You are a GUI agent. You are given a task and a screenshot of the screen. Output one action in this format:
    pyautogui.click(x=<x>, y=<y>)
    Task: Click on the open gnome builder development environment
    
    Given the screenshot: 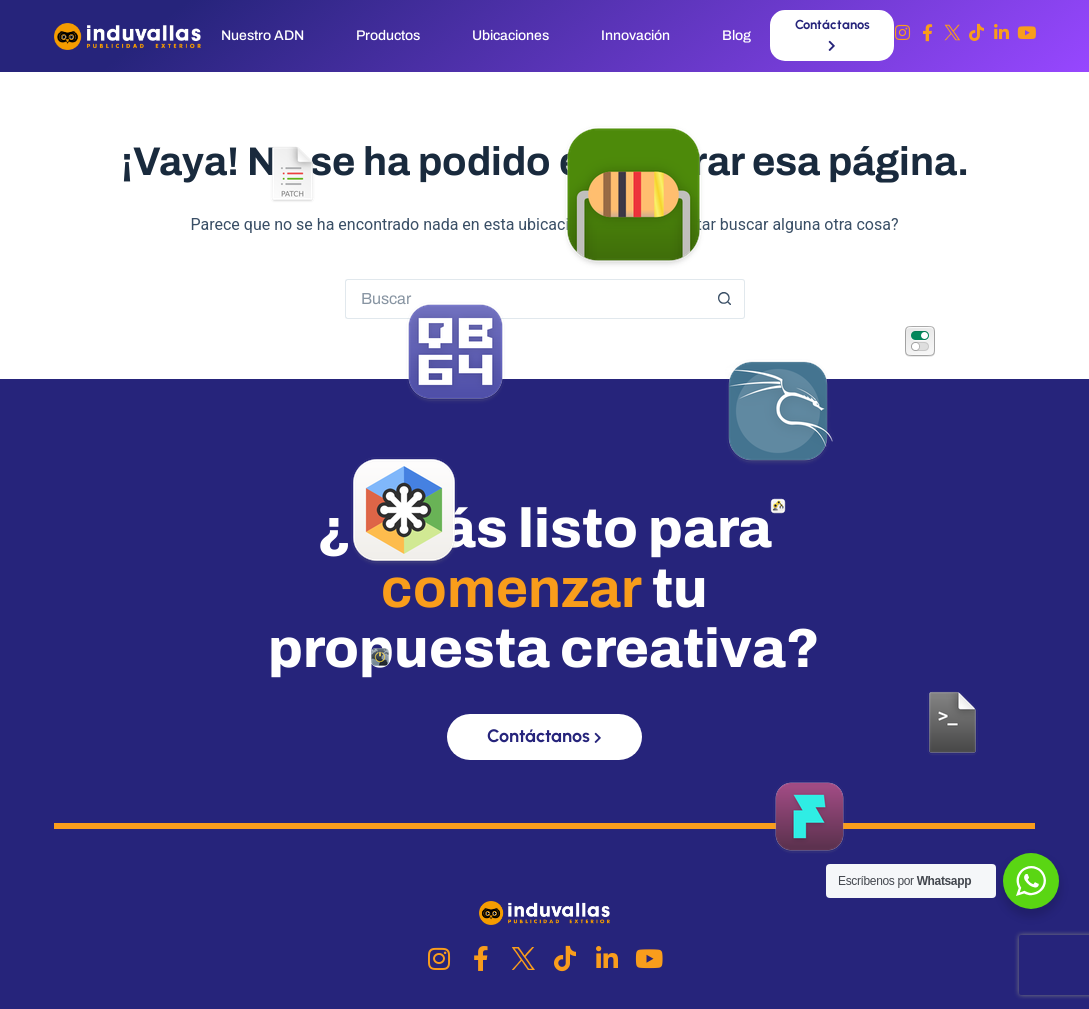 What is the action you would take?
    pyautogui.click(x=778, y=506)
    